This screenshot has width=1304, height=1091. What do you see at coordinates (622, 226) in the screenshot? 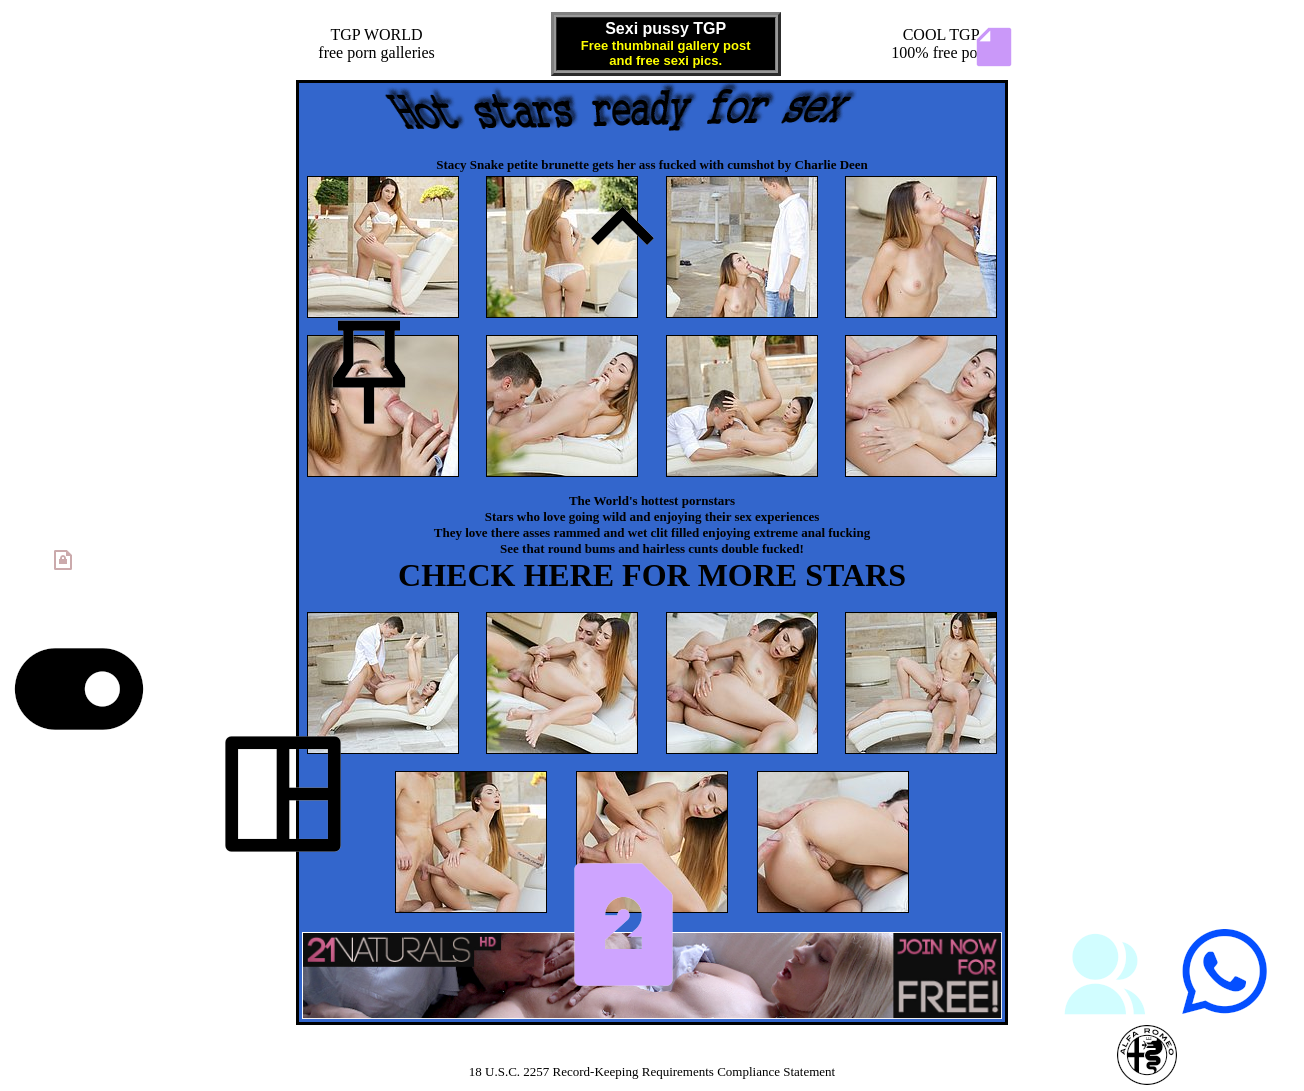
I see `collapse or minimize a section` at bounding box center [622, 226].